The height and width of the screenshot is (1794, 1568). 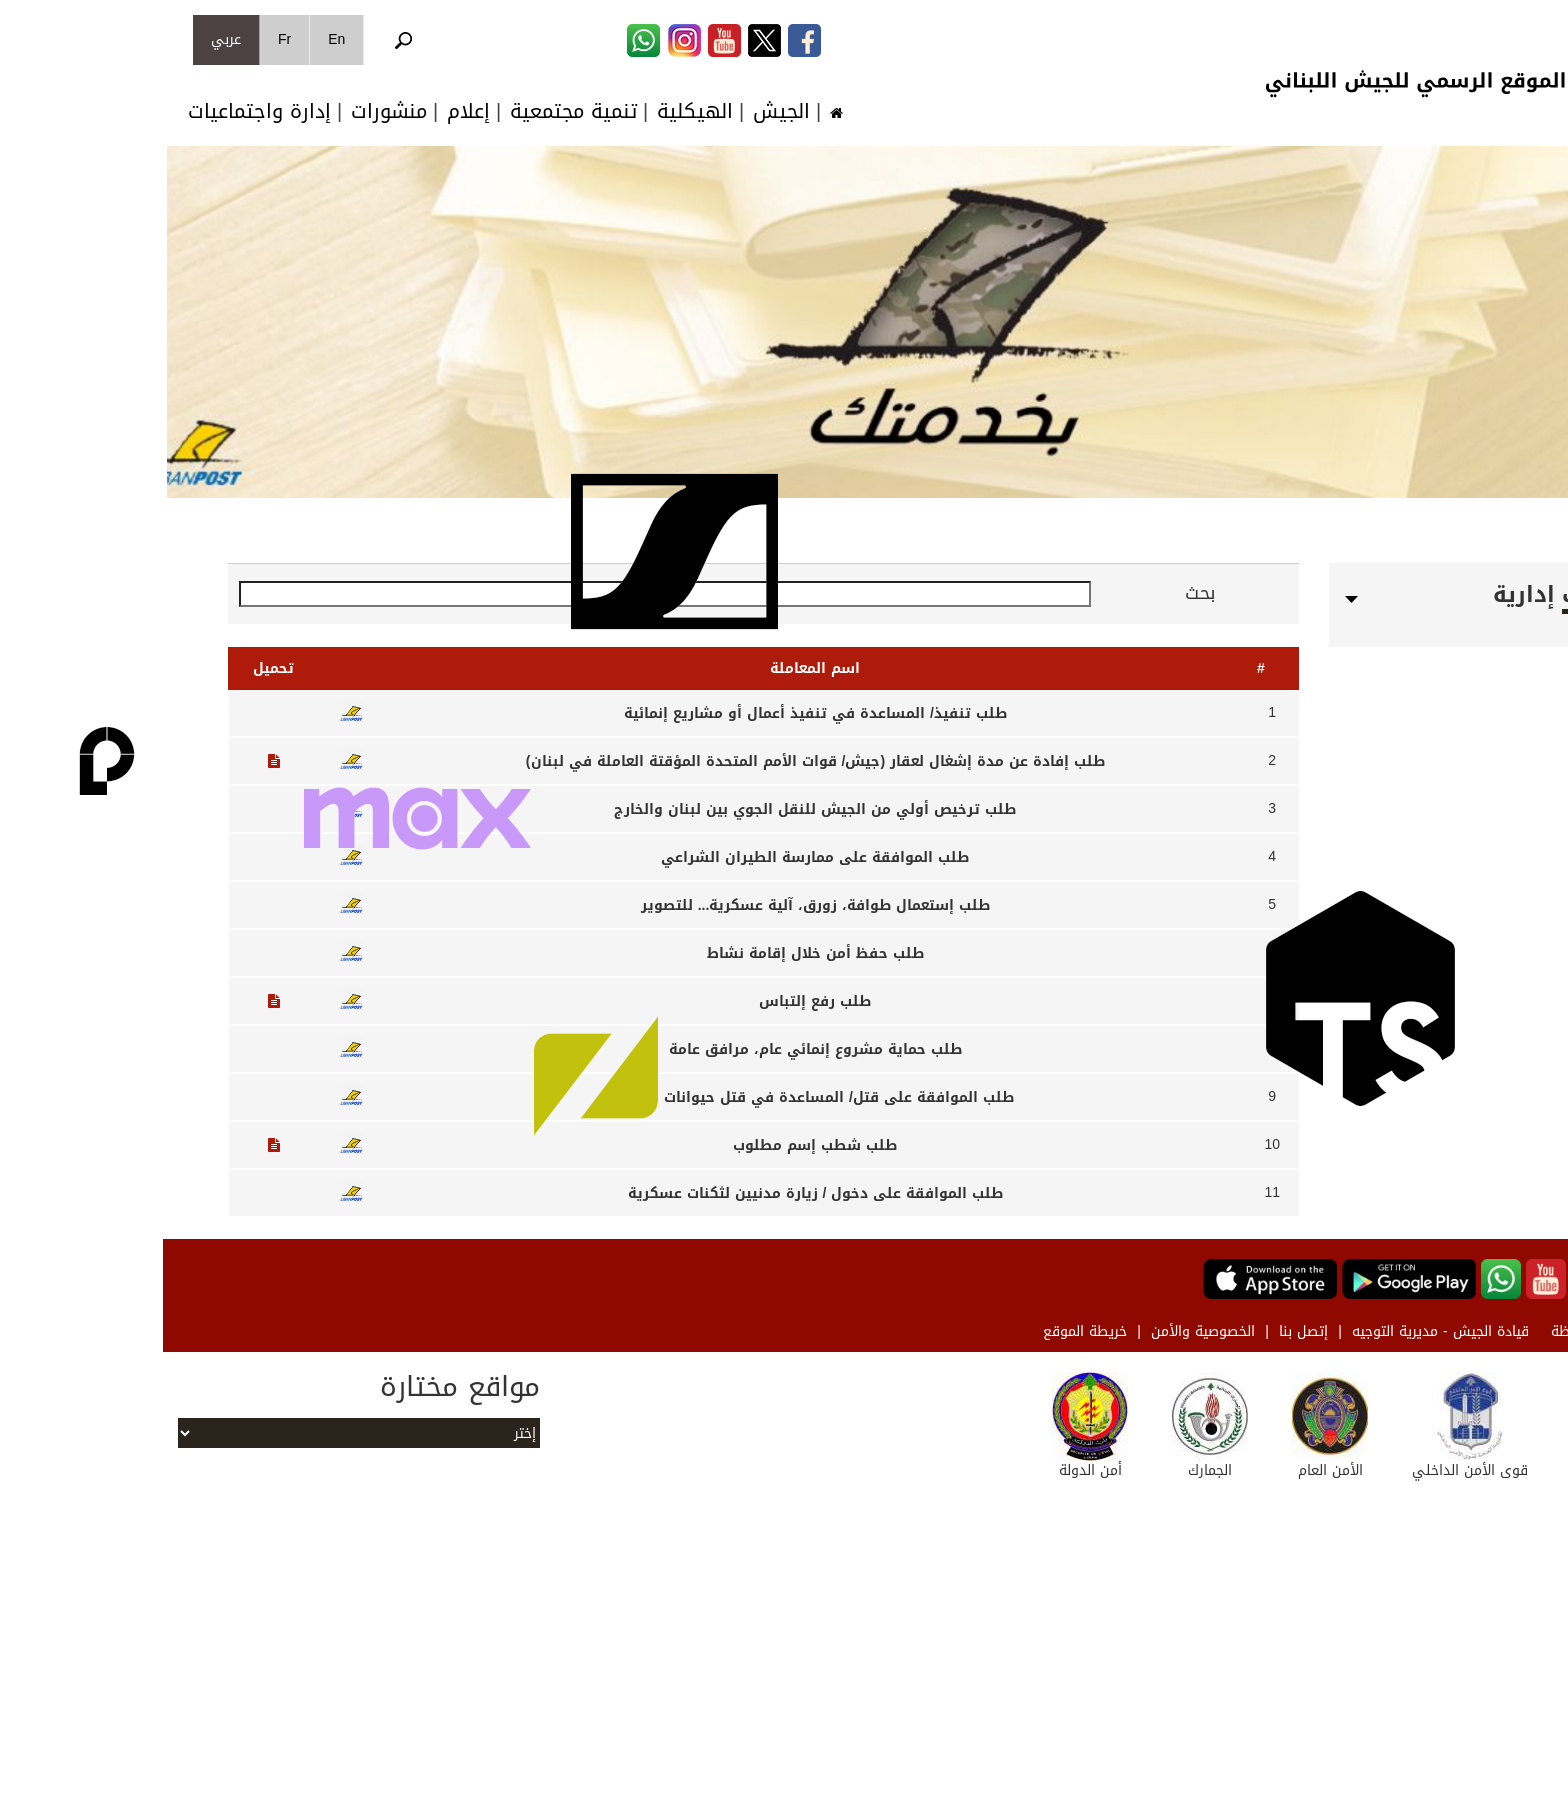 What do you see at coordinates (1360, 998) in the screenshot?
I see `ts-node runtime environment logo` at bounding box center [1360, 998].